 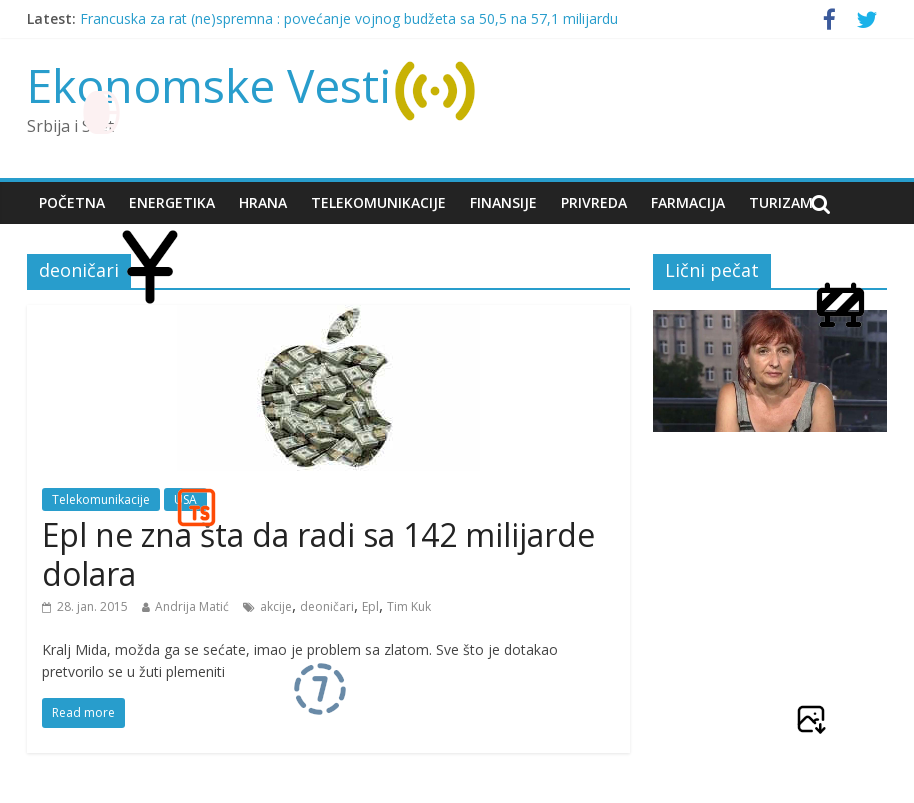 What do you see at coordinates (320, 689) in the screenshot?
I see `step 7 in a multi-step process` at bounding box center [320, 689].